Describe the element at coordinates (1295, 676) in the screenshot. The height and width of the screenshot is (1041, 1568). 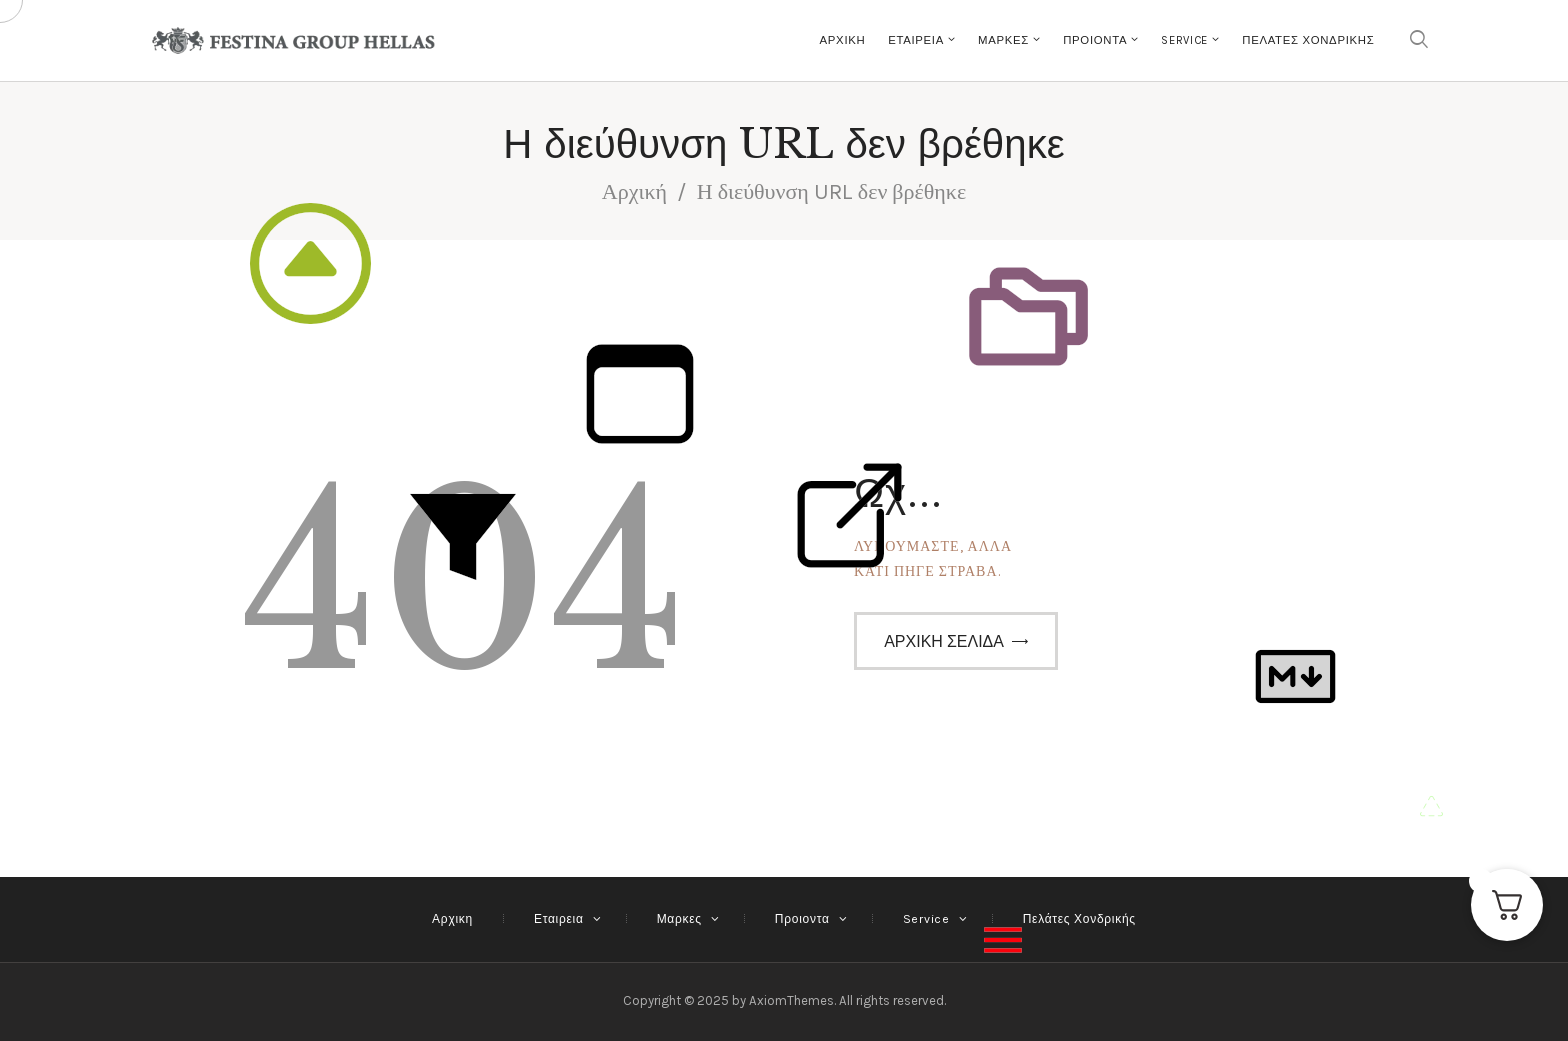
I see `indicates markdown formatting is supported` at that location.